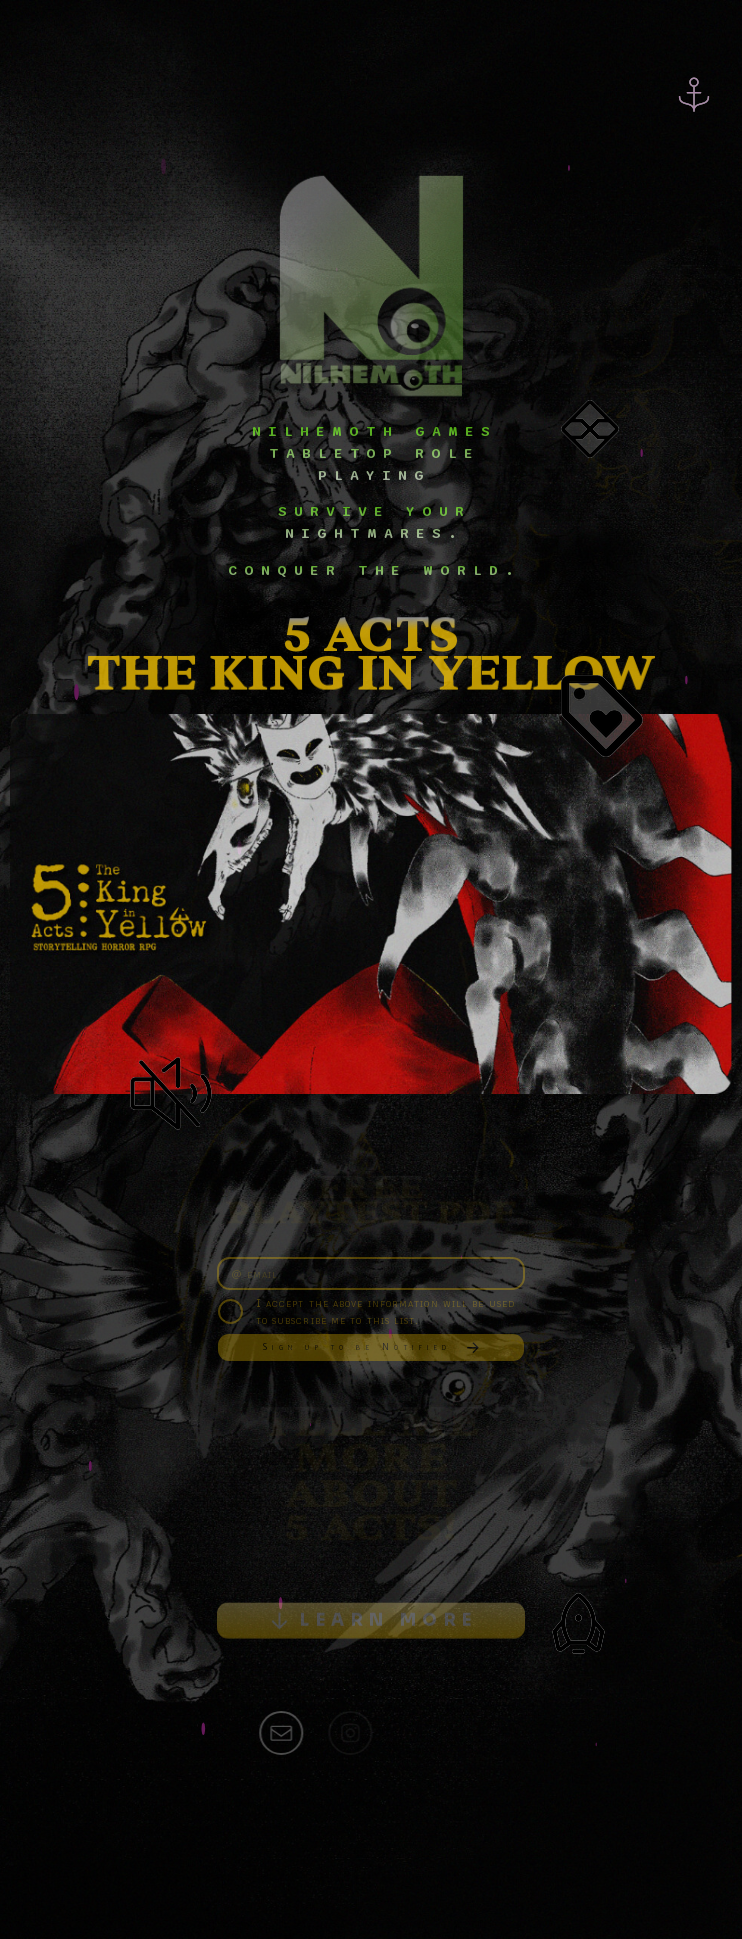  What do you see at coordinates (578, 1625) in the screenshot?
I see `launch or deploy an application` at bounding box center [578, 1625].